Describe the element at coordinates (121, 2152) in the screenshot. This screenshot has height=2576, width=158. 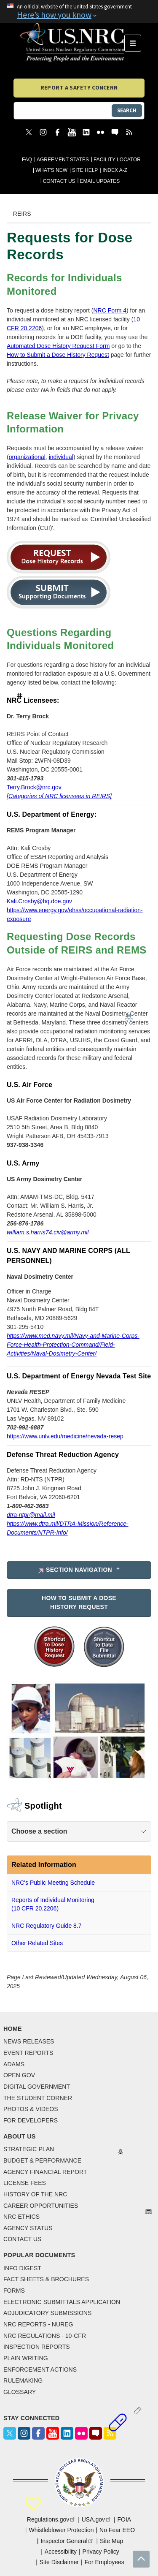
I see `access camping or outdoor activity features` at that location.